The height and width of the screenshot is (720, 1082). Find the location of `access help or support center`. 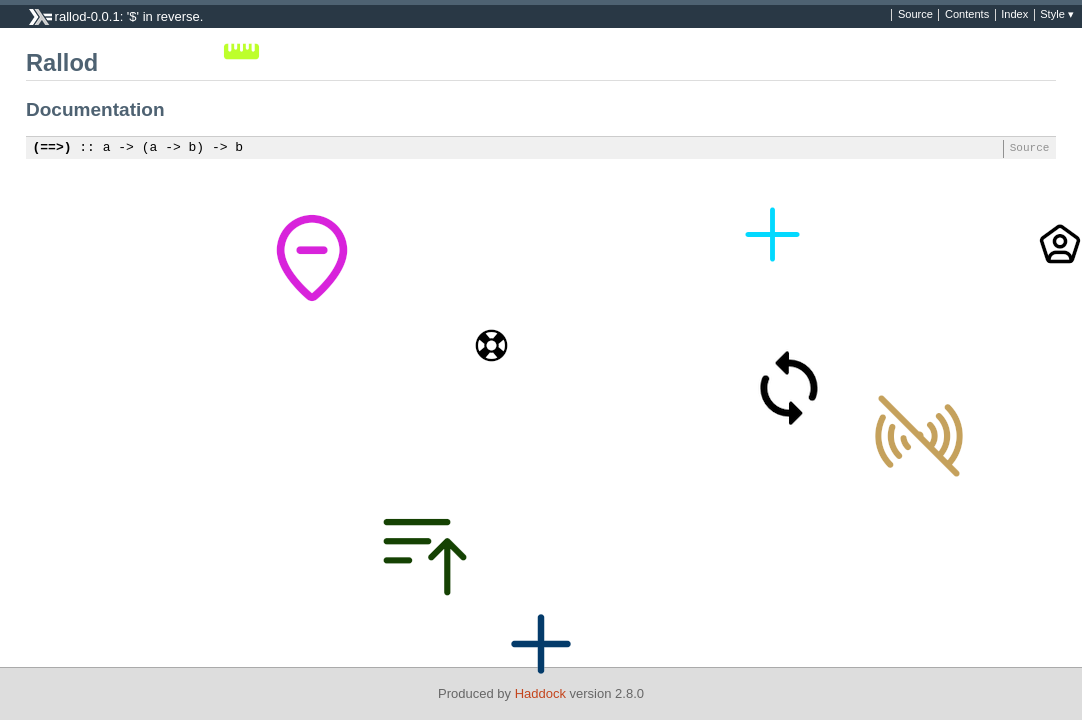

access help or support center is located at coordinates (491, 345).